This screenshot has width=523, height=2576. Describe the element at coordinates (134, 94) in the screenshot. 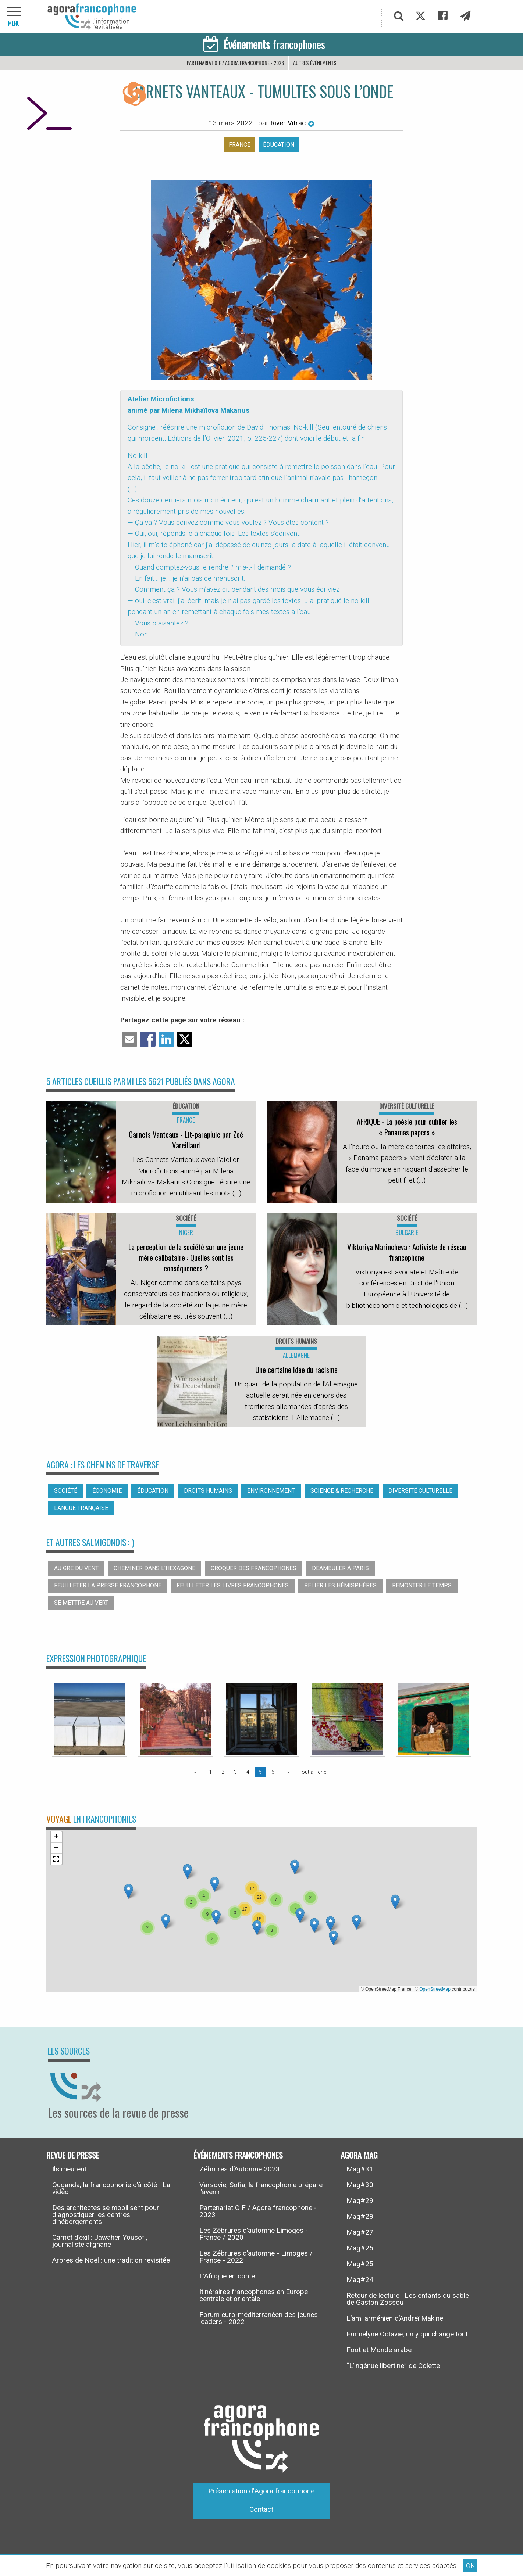

I see `open OpenAI or ChatGPT app` at that location.